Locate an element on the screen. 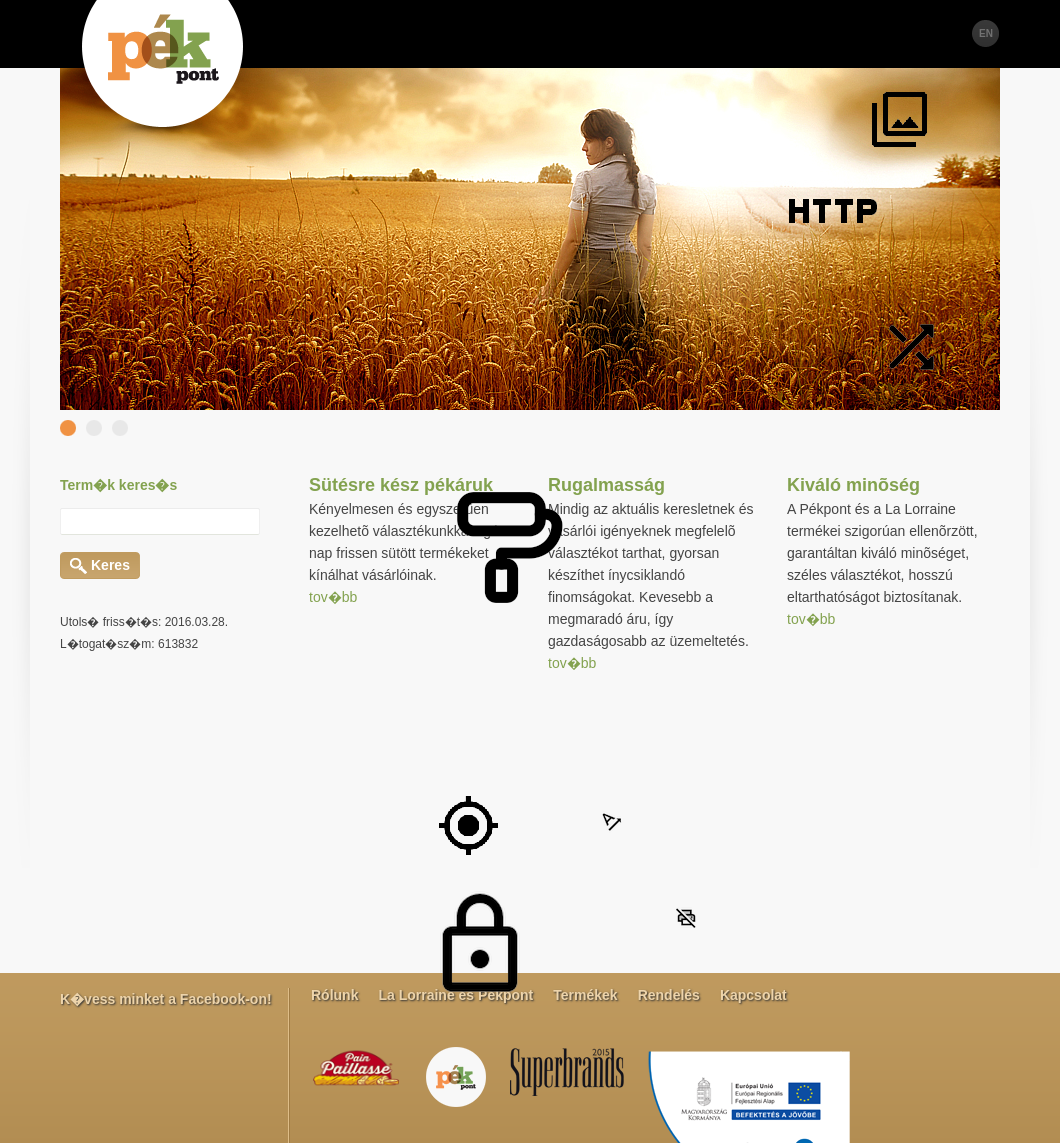 This screenshot has width=1060, height=1143. access painting or drawing tools is located at coordinates (501, 547).